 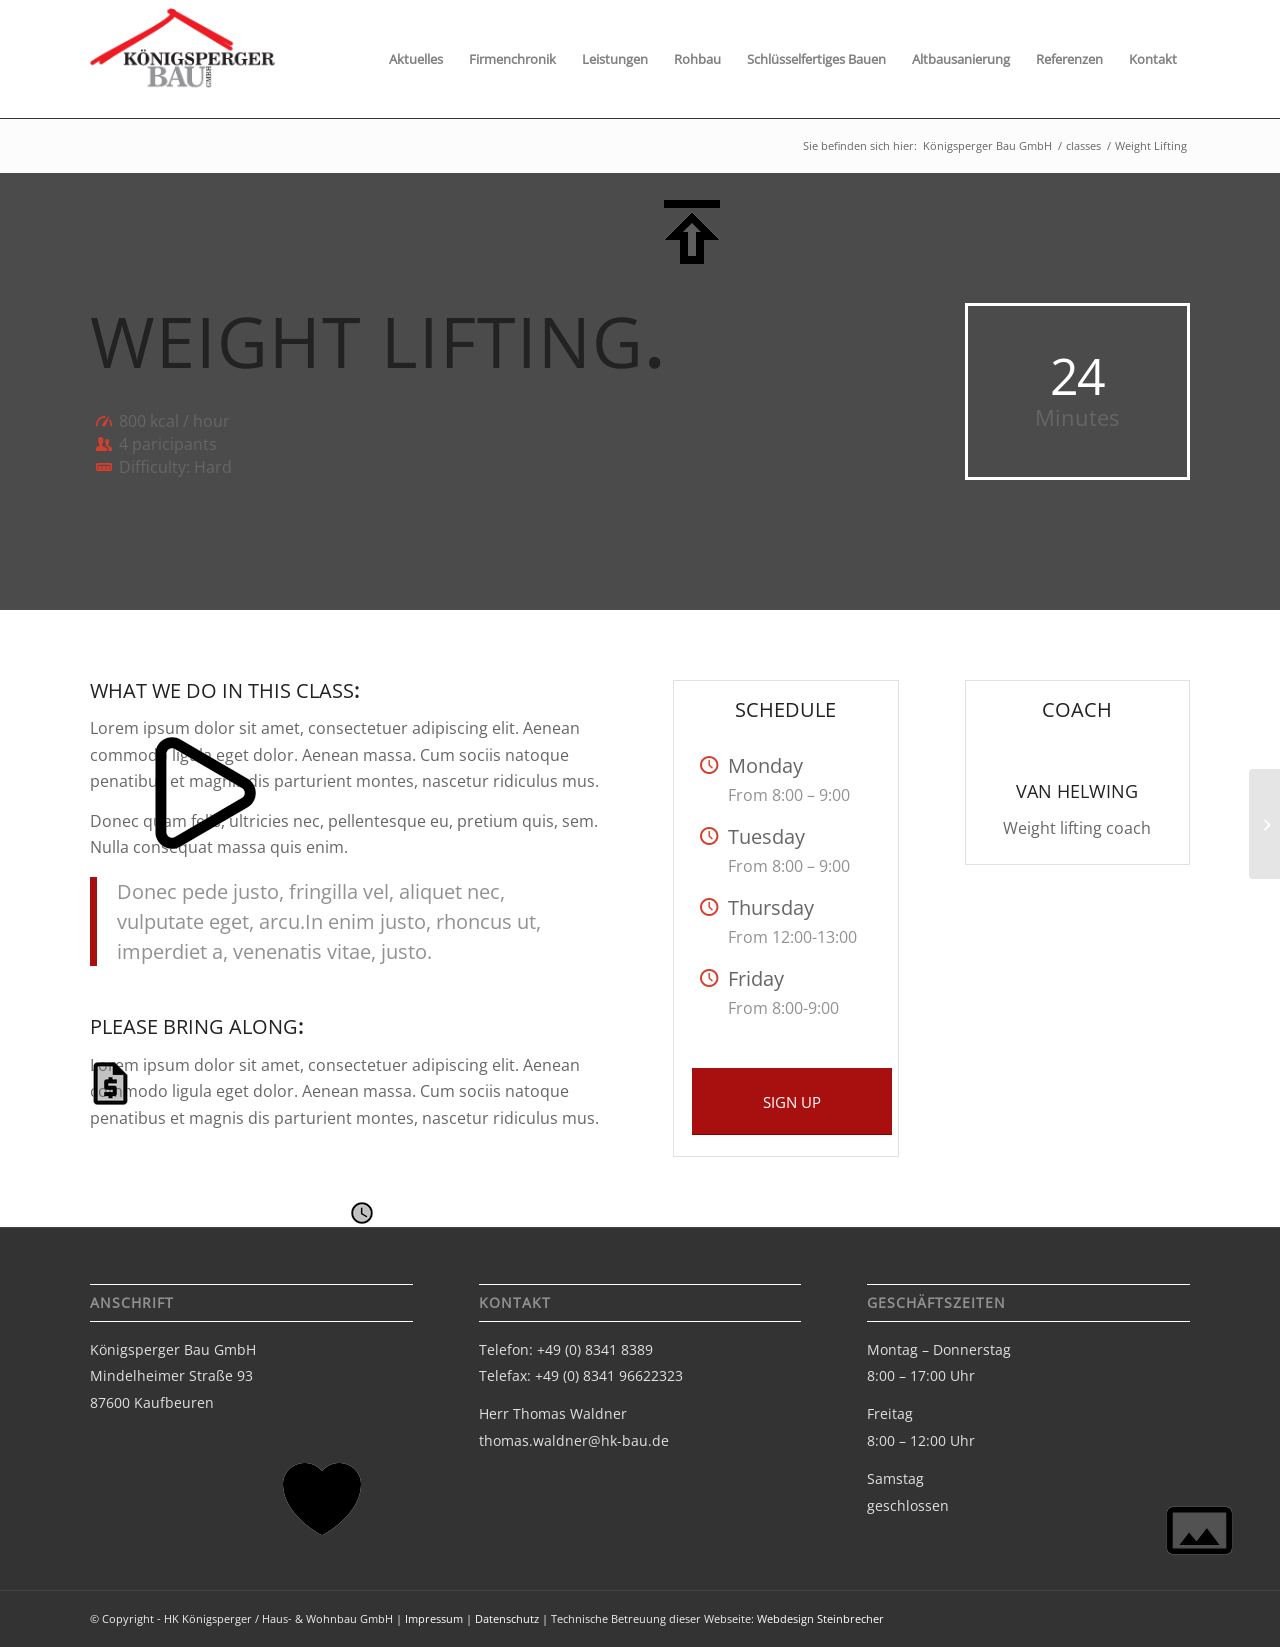 I want to click on view time or clock settings, so click(x=362, y=1213).